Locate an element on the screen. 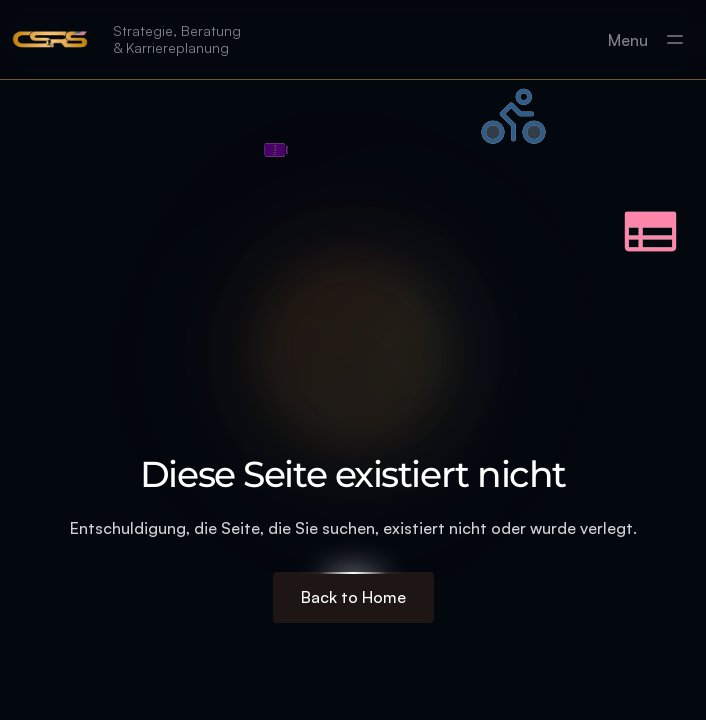 The image size is (706, 720). indicates low battery warning is located at coordinates (276, 150).